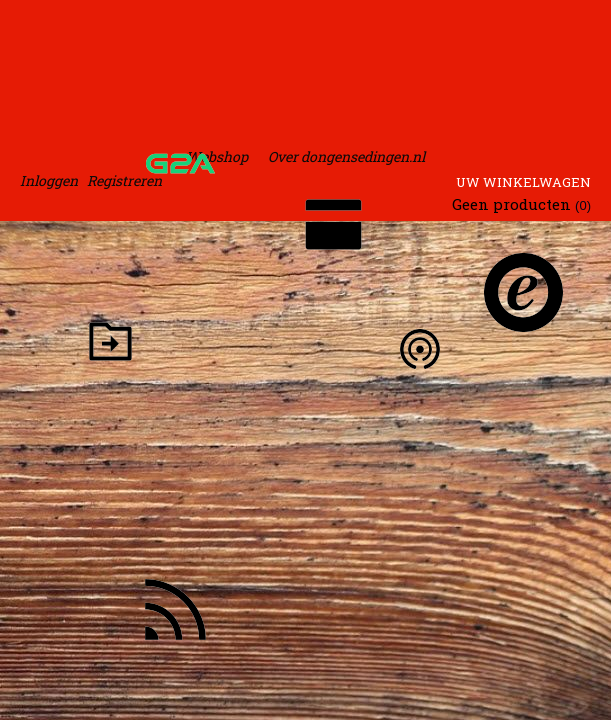 This screenshot has width=611, height=720. I want to click on visit the G2A gaming marketplace, so click(180, 163).